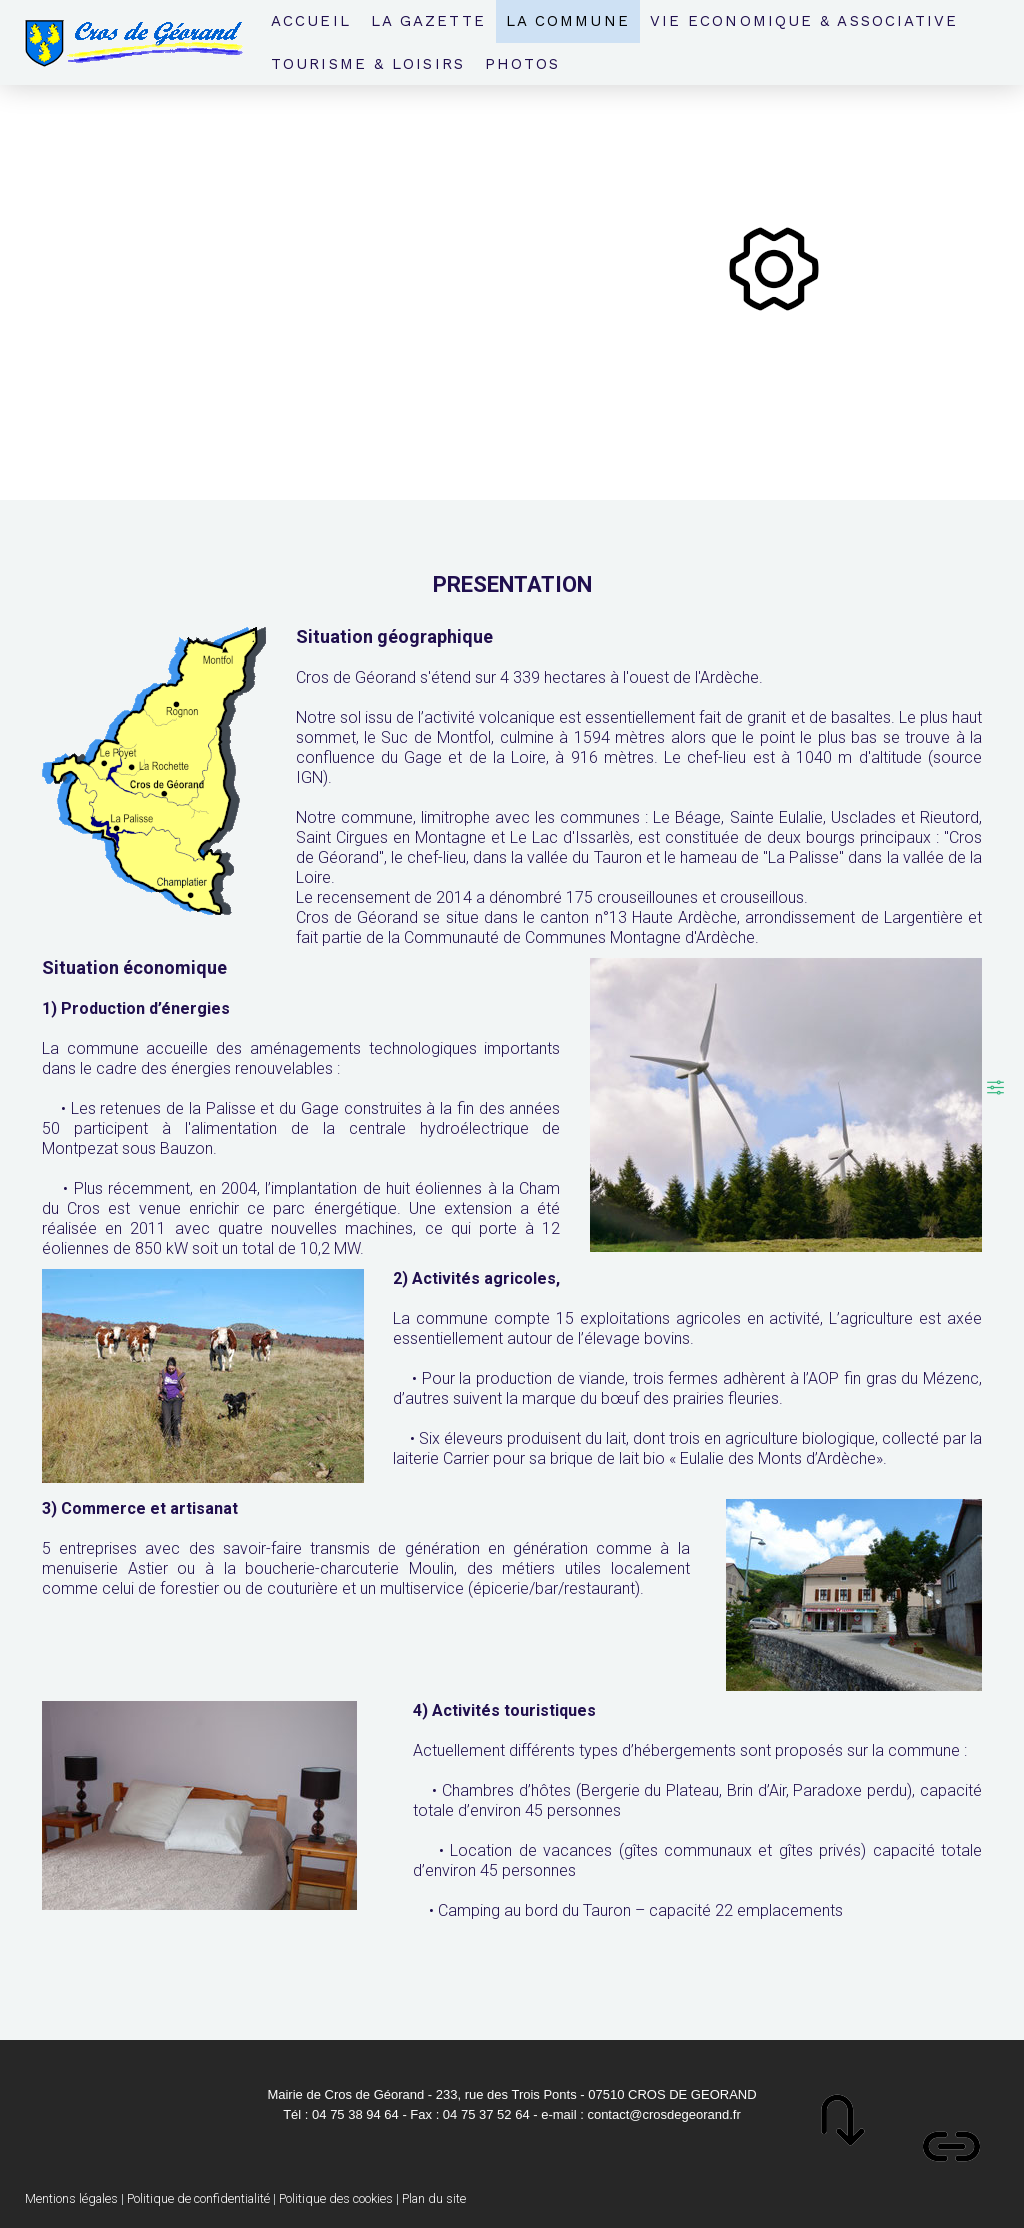  Describe the element at coordinates (841, 2120) in the screenshot. I see `redo or repeat last action` at that location.